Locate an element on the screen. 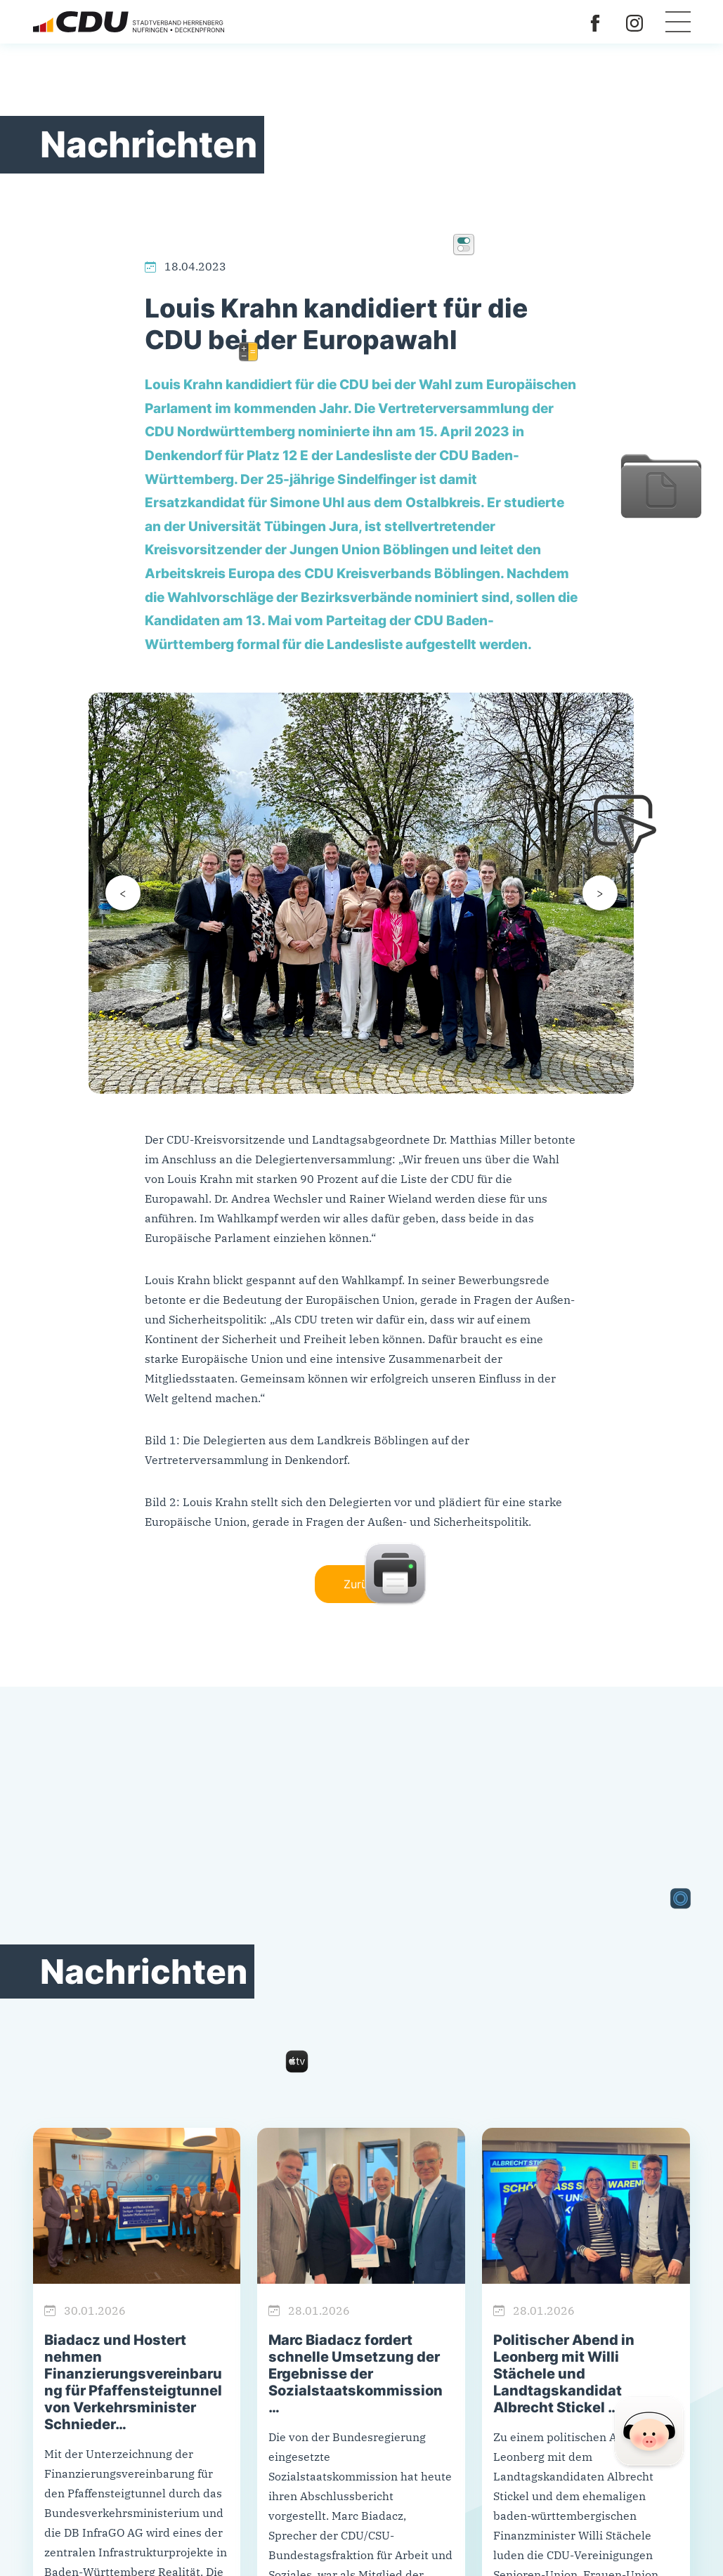  open your documents folder is located at coordinates (661, 486).